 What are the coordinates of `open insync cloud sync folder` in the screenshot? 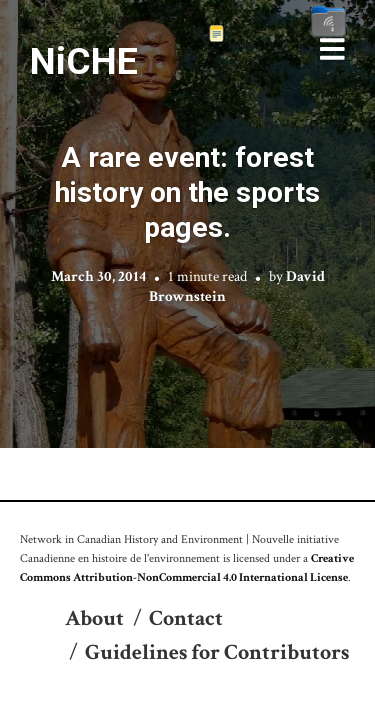 It's located at (328, 20).